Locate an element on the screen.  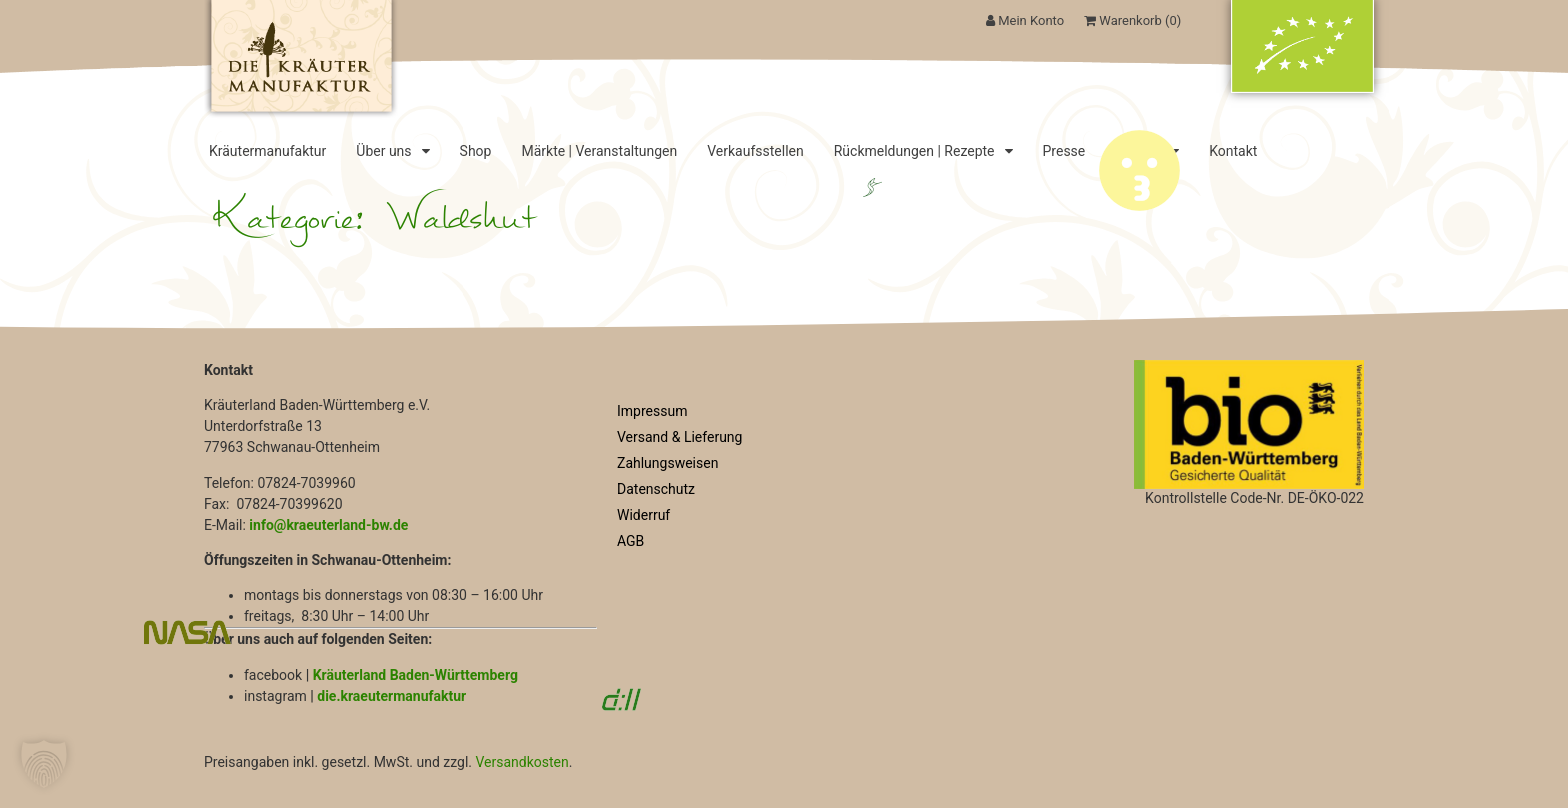
NASA official app or website link is located at coordinates (187, 632).